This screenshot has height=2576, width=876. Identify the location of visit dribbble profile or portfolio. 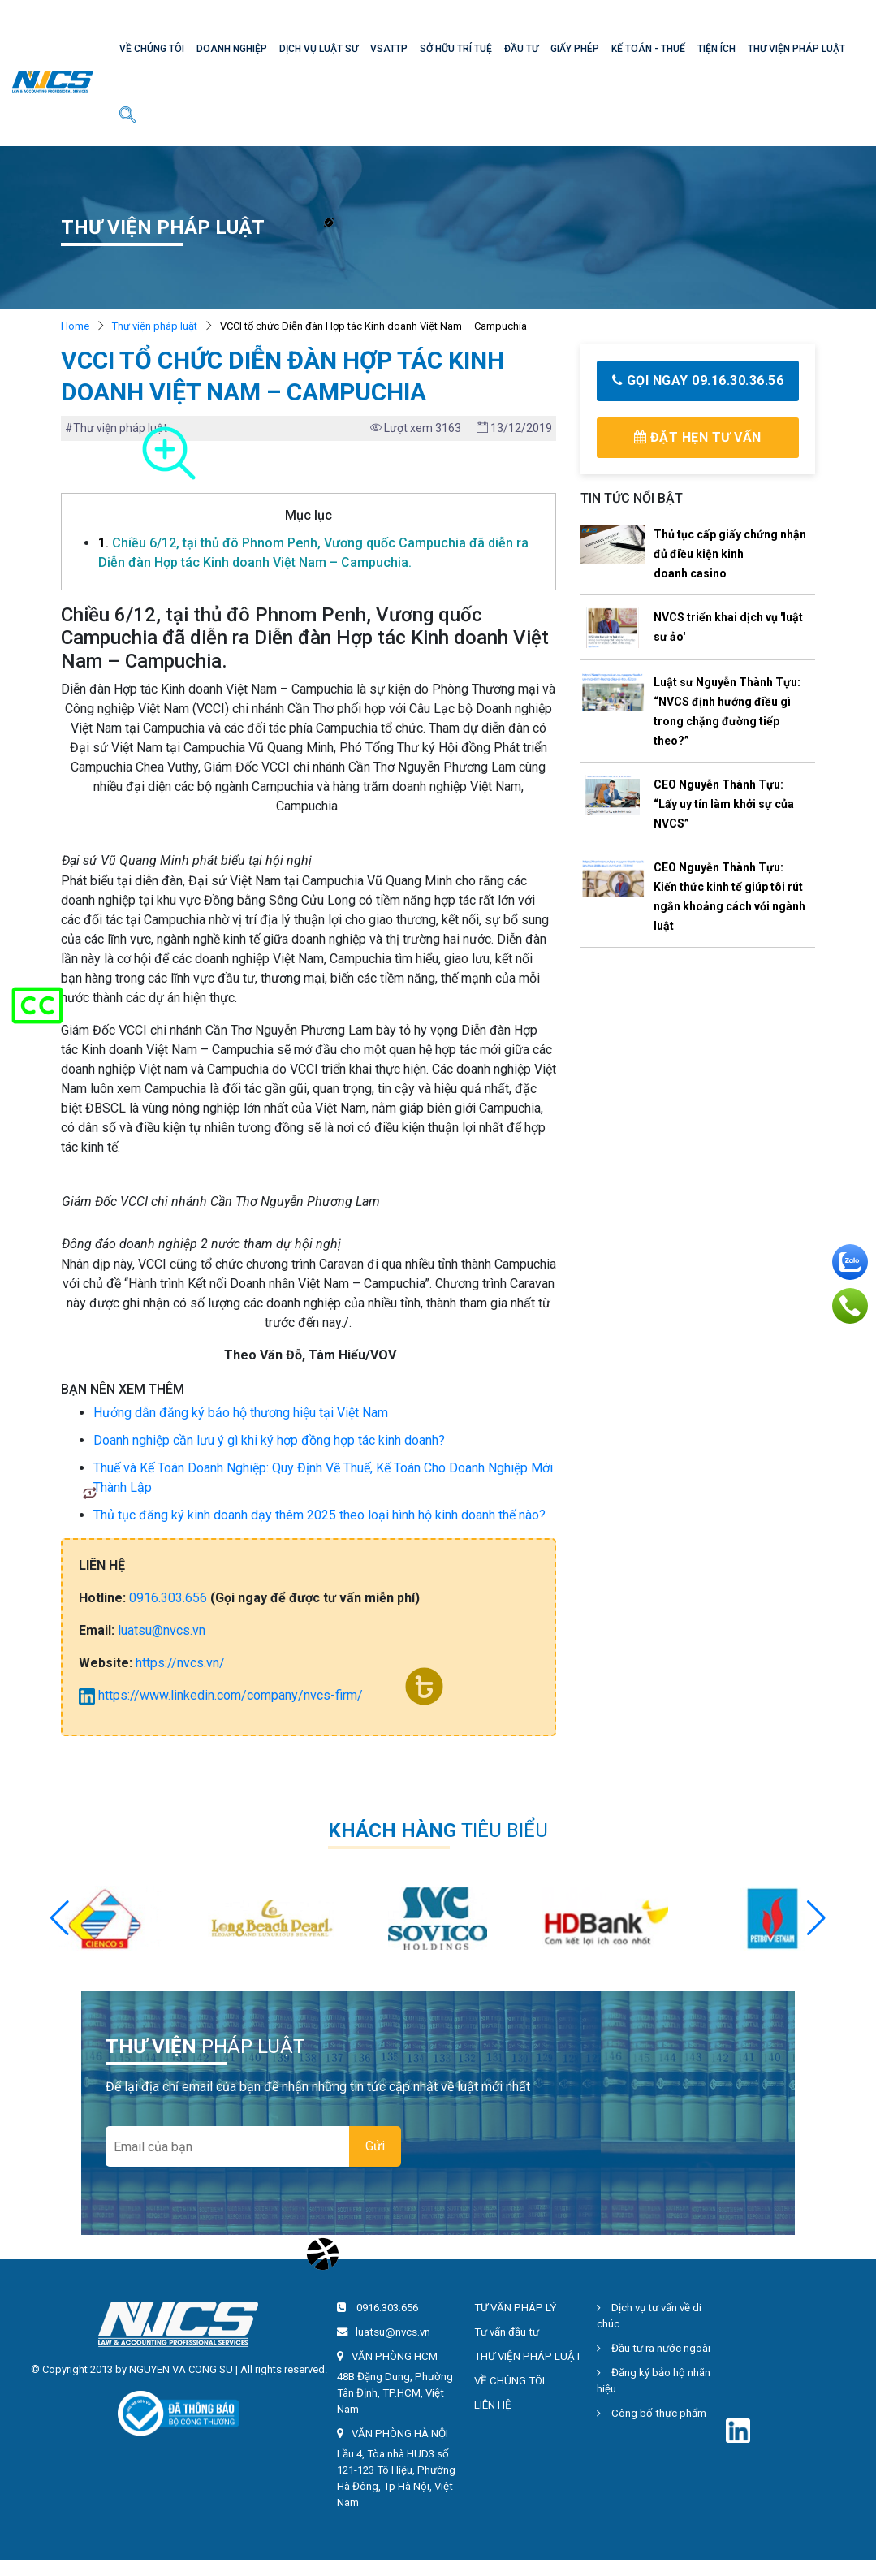
(322, 2254).